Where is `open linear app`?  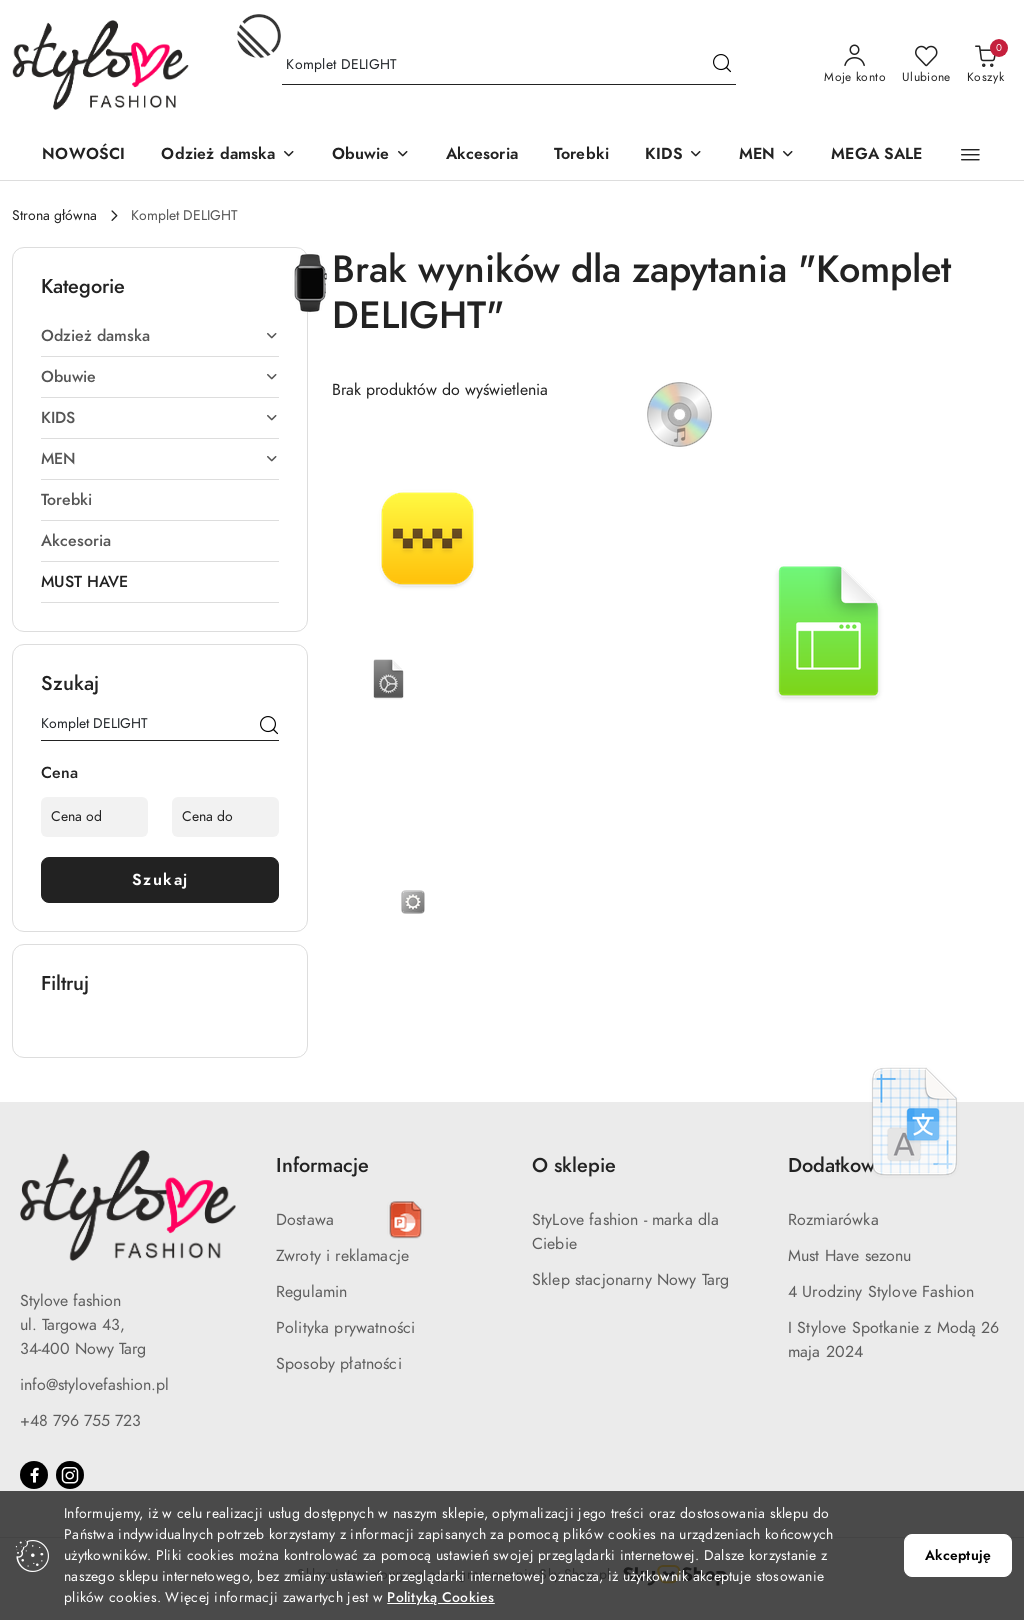
open linear app is located at coordinates (259, 36).